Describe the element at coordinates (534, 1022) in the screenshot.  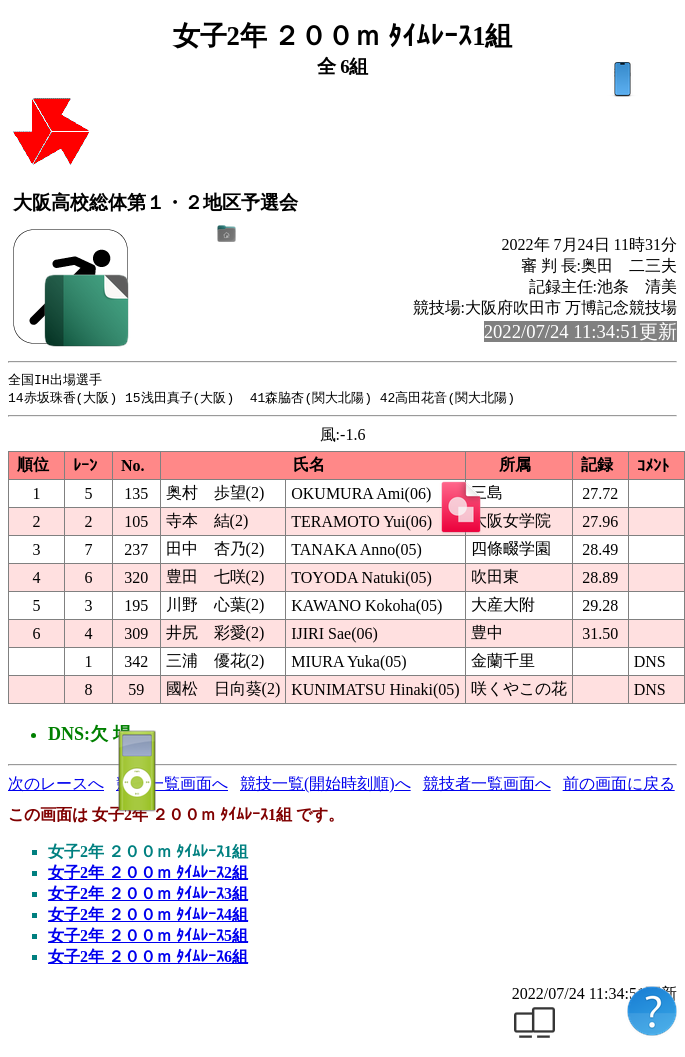
I see `display arrangement settings for multiple monitors` at that location.